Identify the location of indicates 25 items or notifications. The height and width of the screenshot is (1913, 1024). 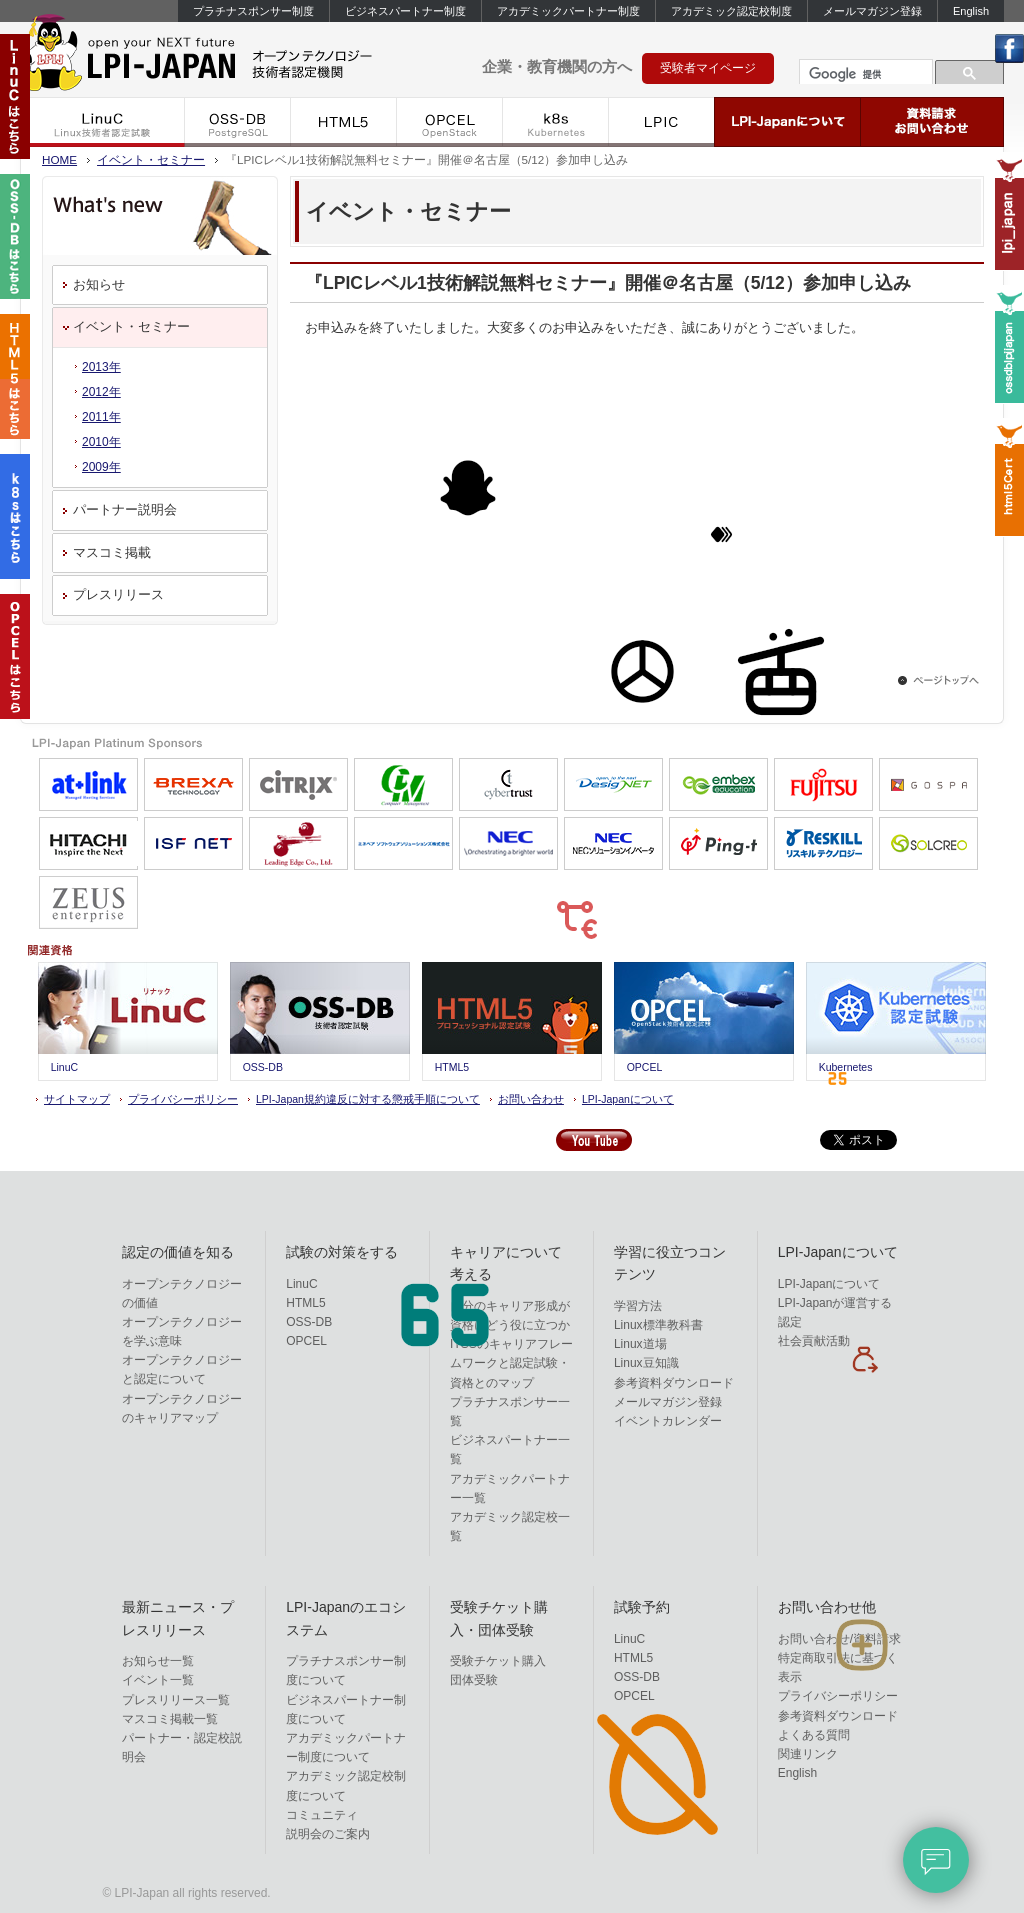
(837, 1078).